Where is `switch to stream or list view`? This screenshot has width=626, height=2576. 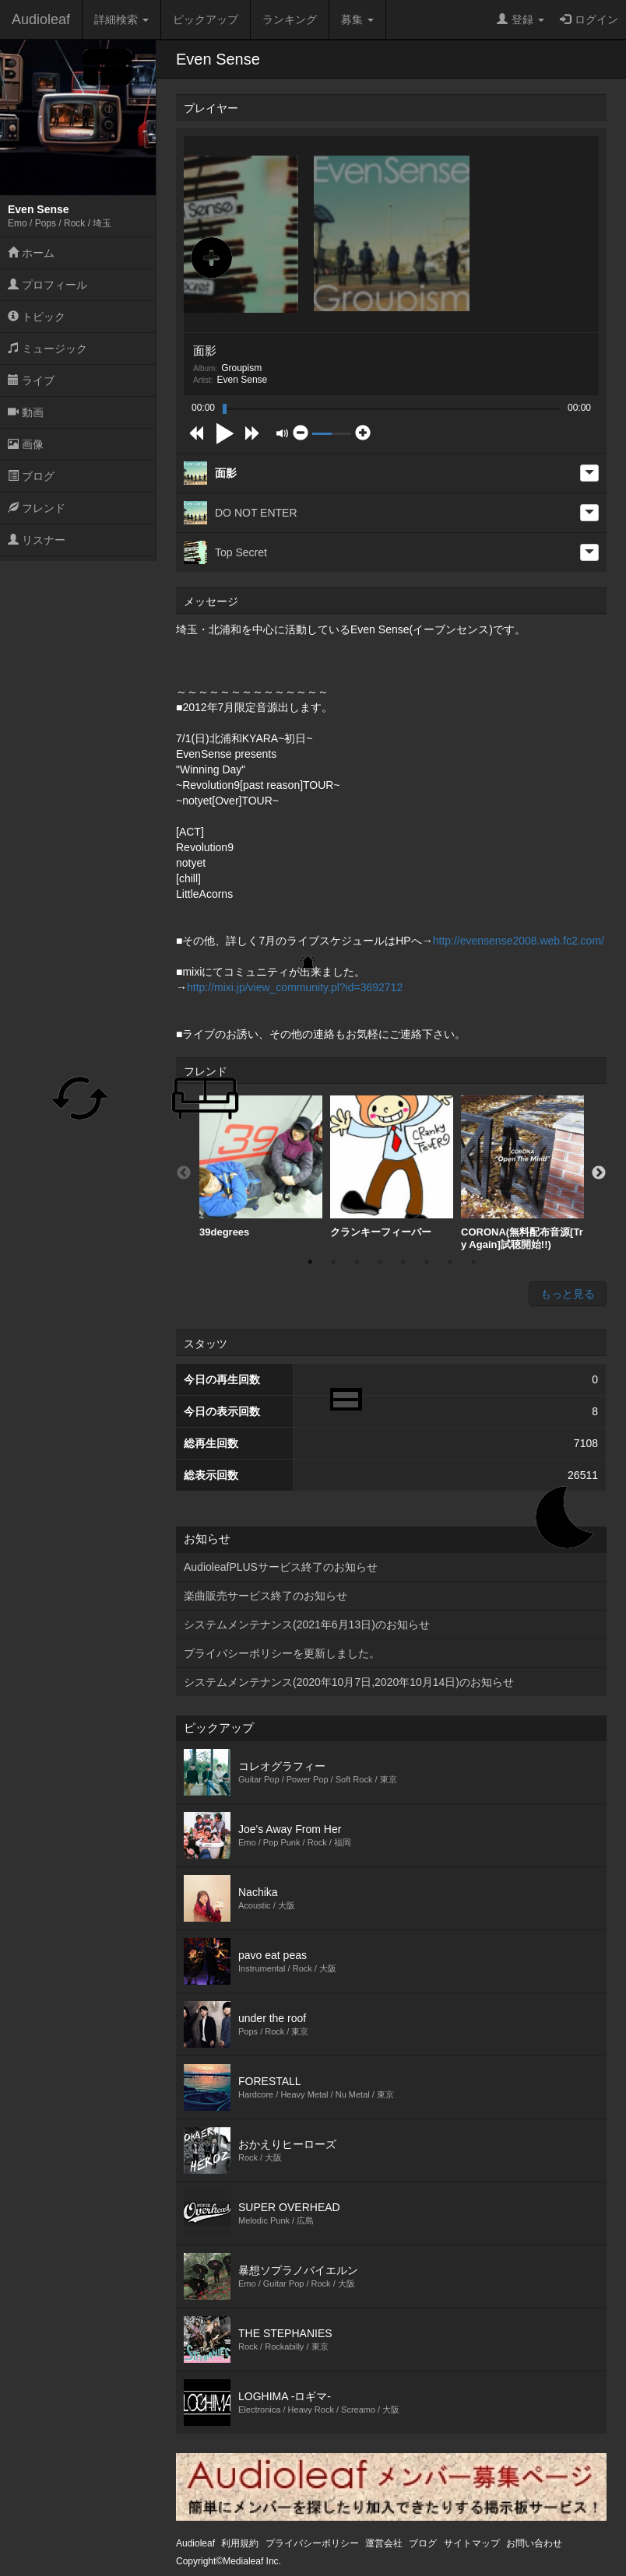 switch to stream or list view is located at coordinates (345, 1400).